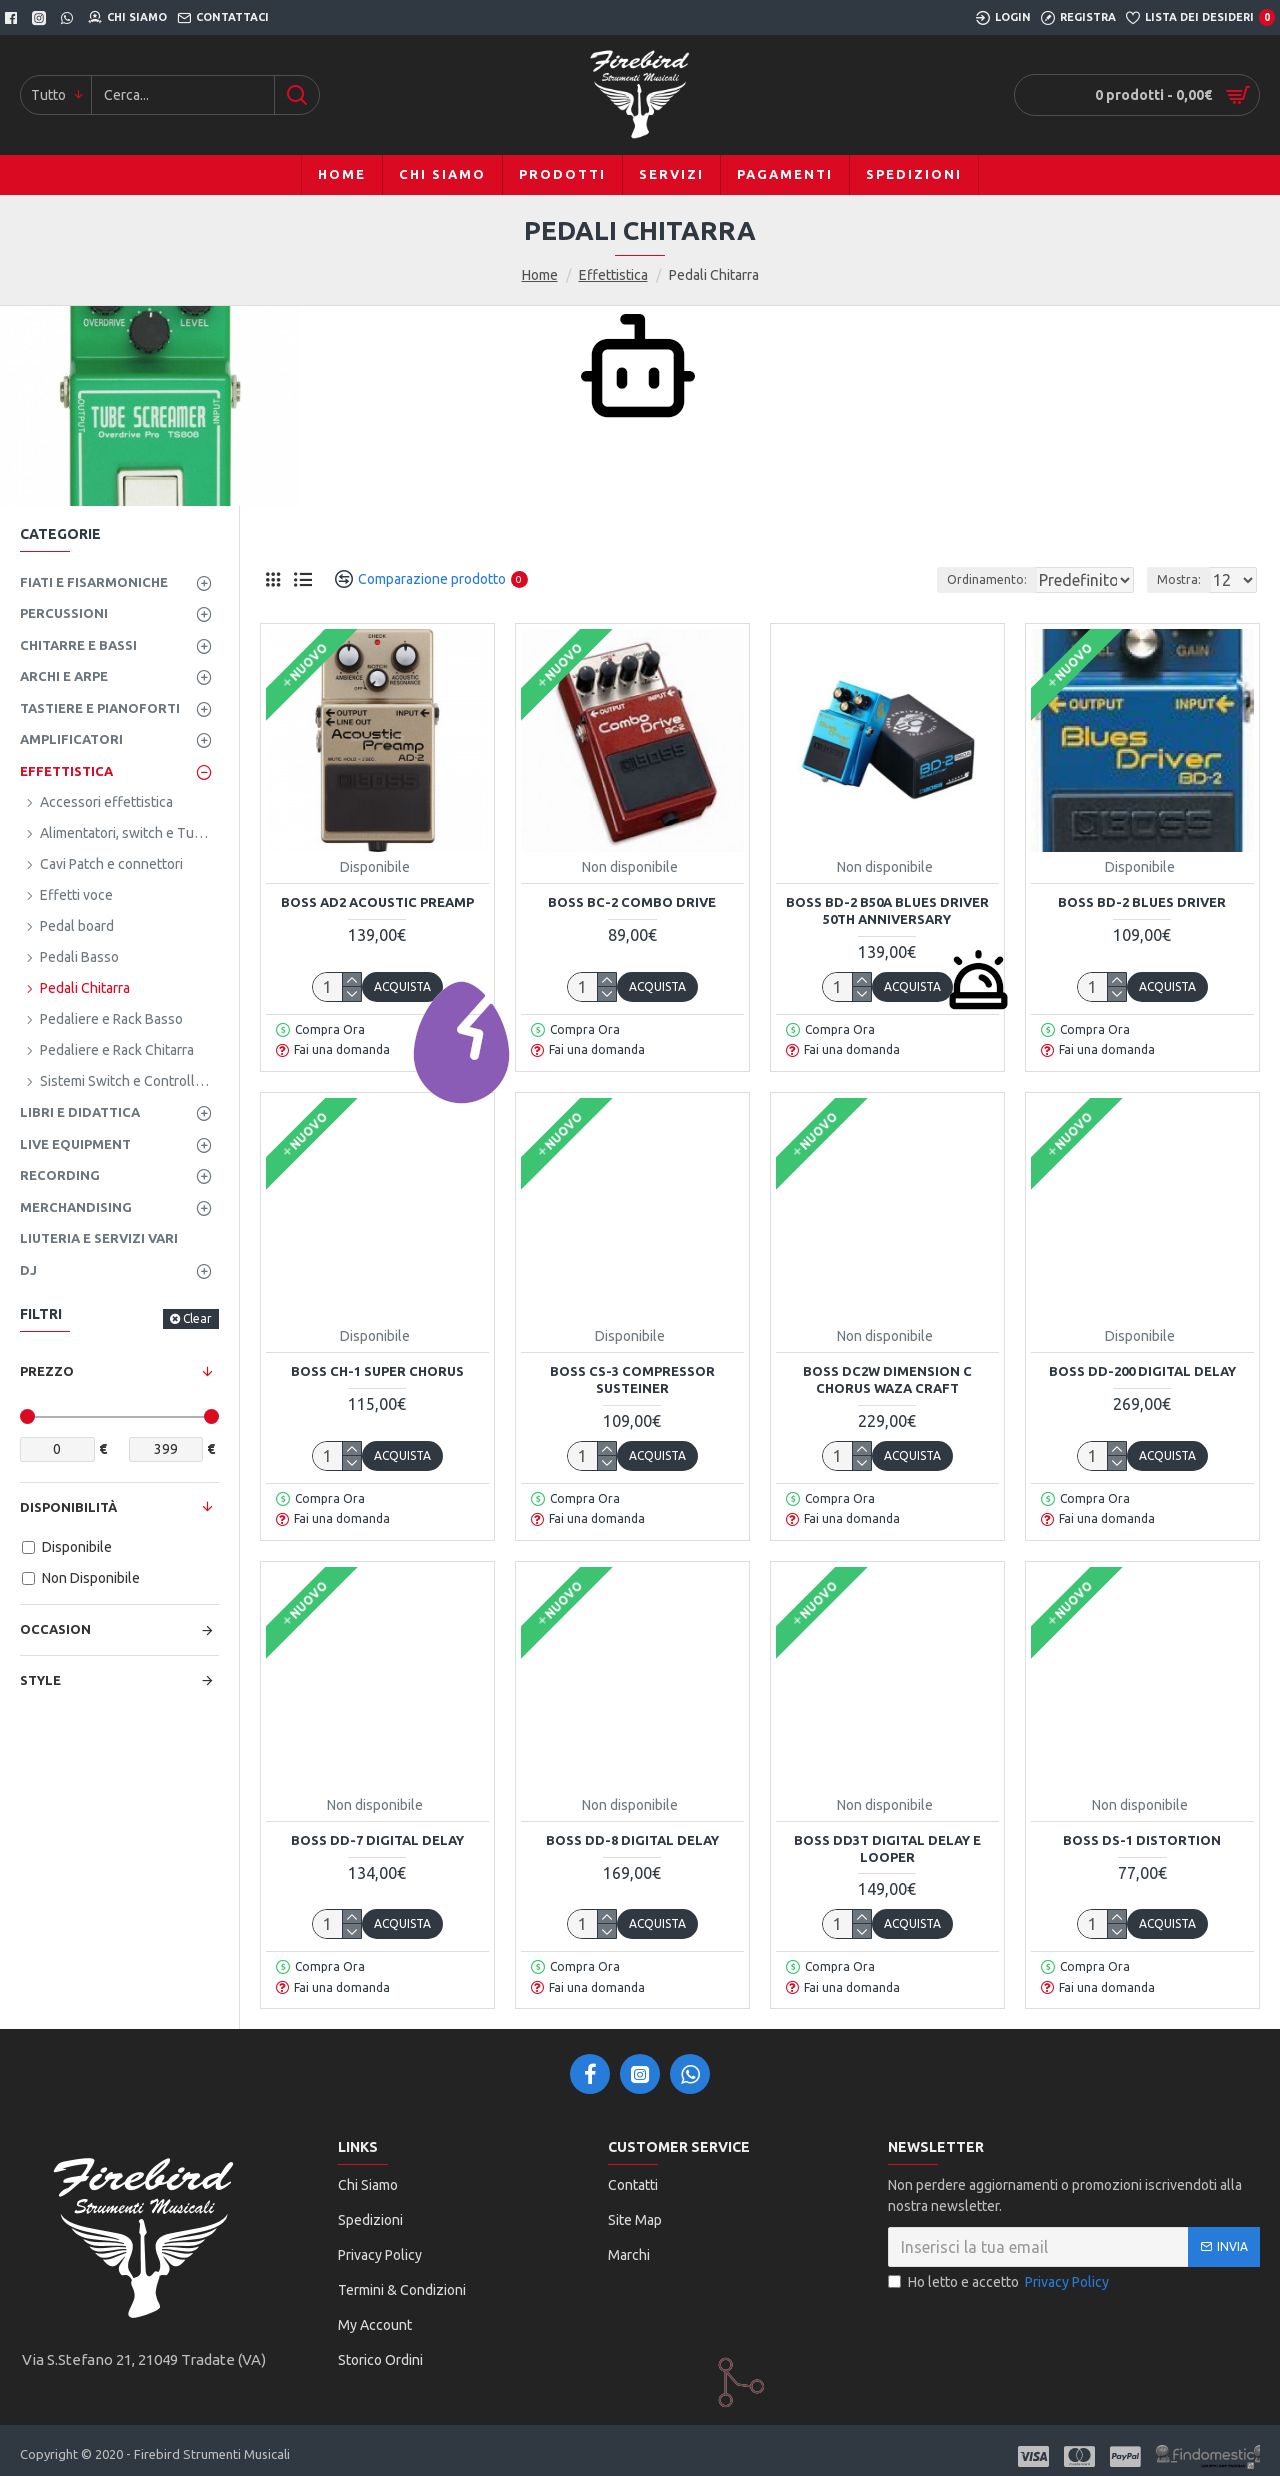  Describe the element at coordinates (737, 2382) in the screenshot. I see `merge branches in version control` at that location.